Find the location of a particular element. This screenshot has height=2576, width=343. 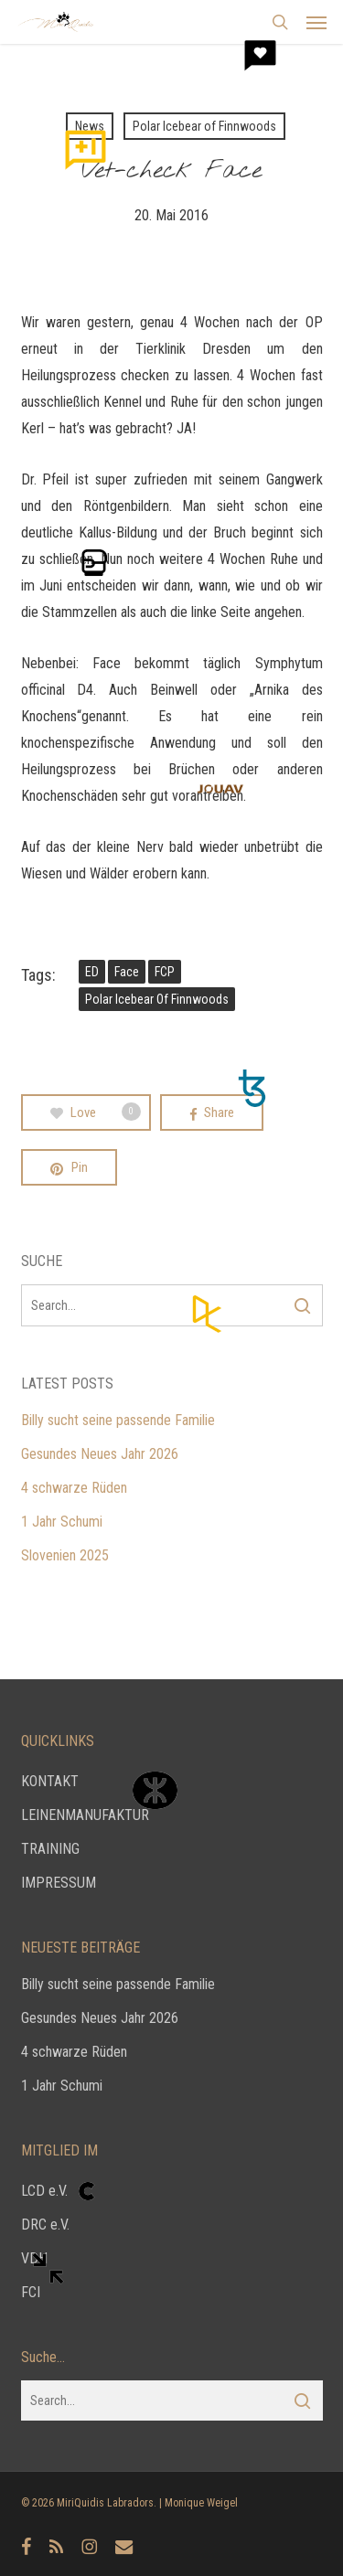

jouav company logo is located at coordinates (220, 789).